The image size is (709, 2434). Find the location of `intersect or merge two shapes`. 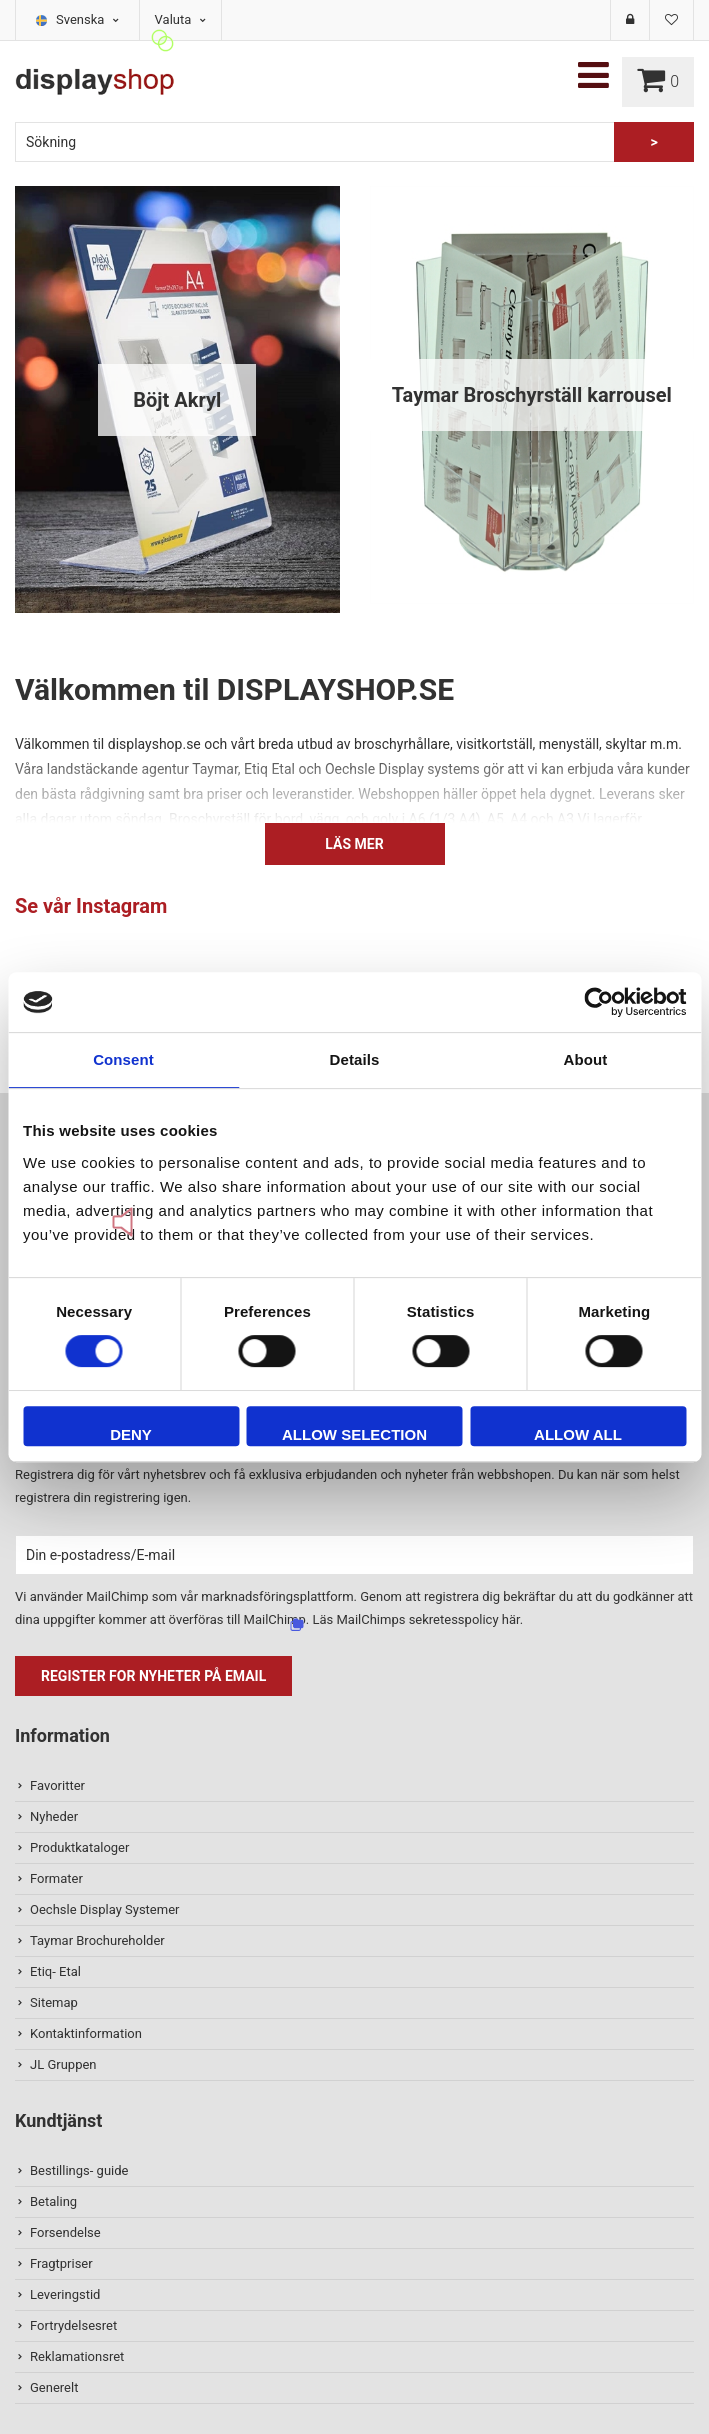

intersect or merge two shapes is located at coordinates (162, 40).